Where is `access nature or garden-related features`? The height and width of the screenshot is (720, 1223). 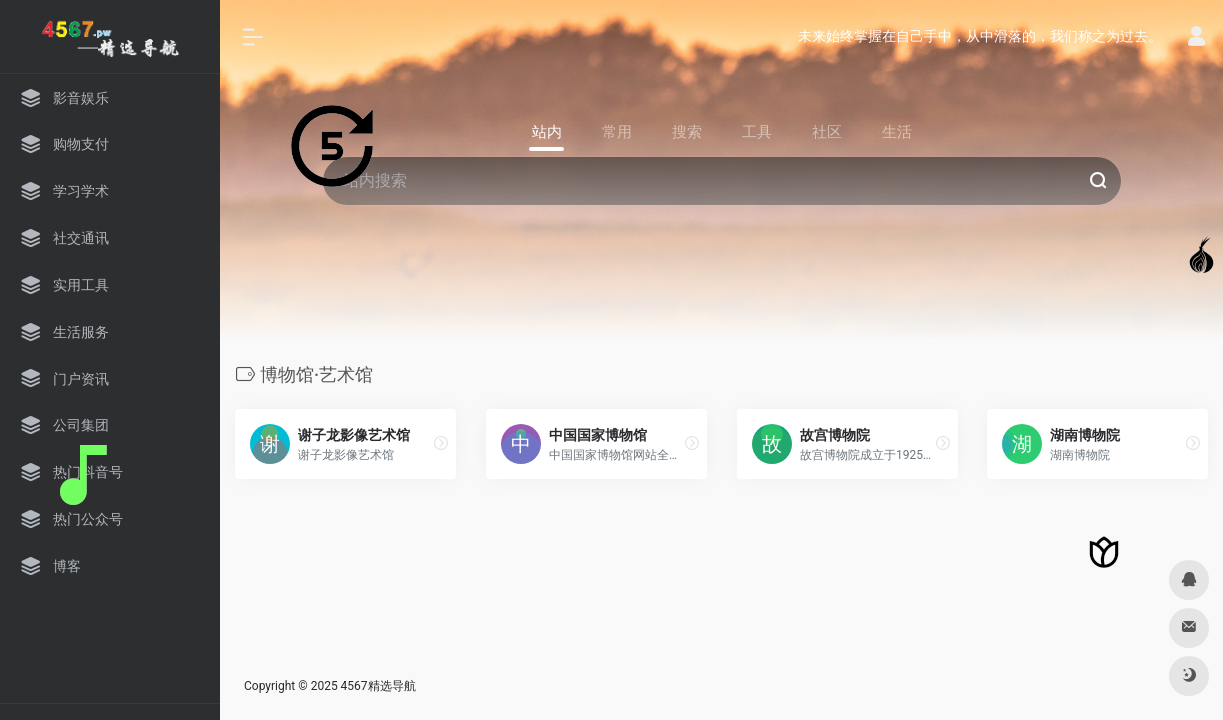 access nature or garden-related features is located at coordinates (1104, 552).